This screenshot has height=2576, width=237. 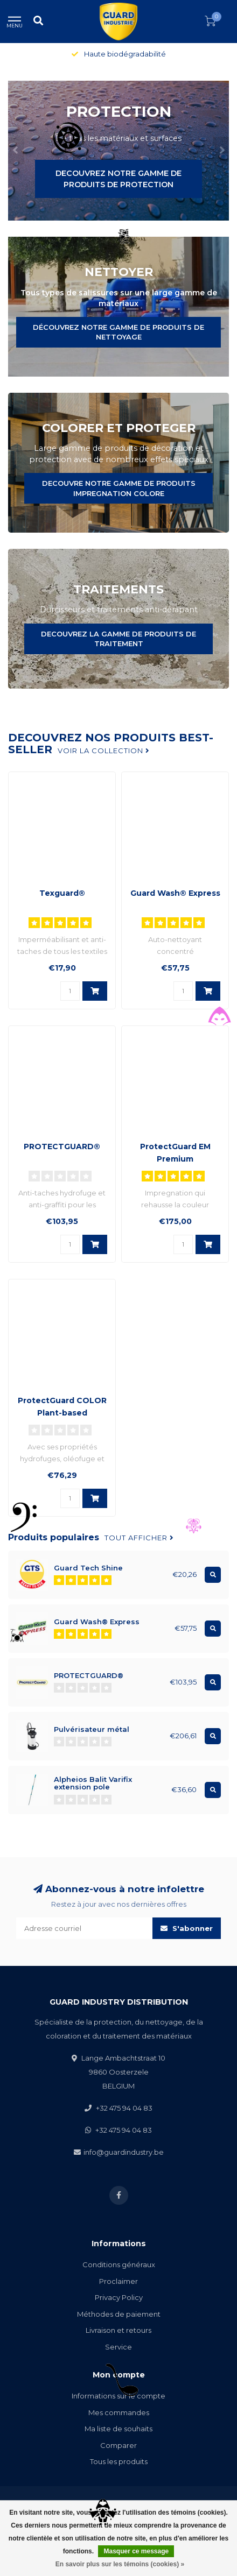 I want to click on indicates a restricted or off-limits area, so click(x=124, y=236).